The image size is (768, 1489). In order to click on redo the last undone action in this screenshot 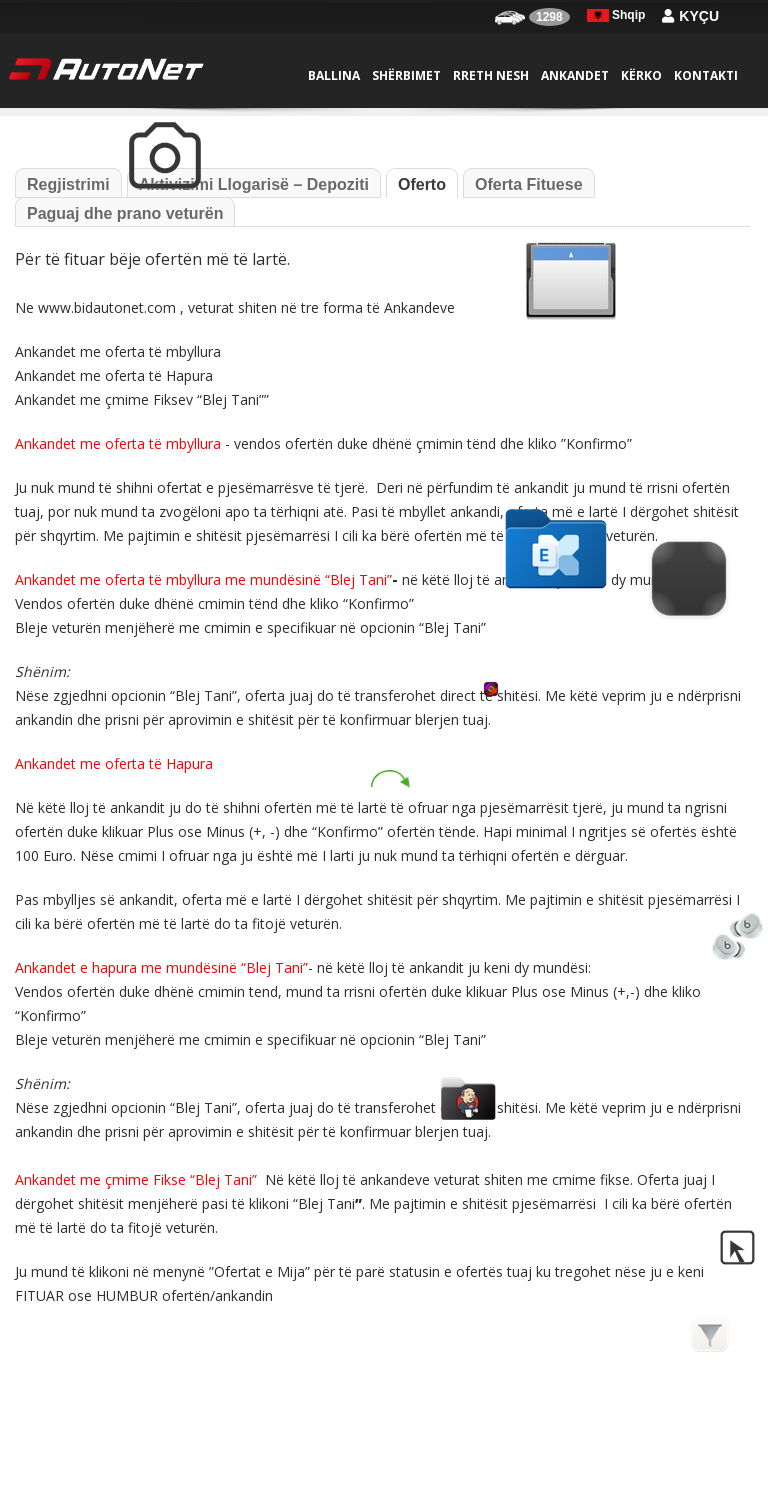, I will do `click(390, 778)`.